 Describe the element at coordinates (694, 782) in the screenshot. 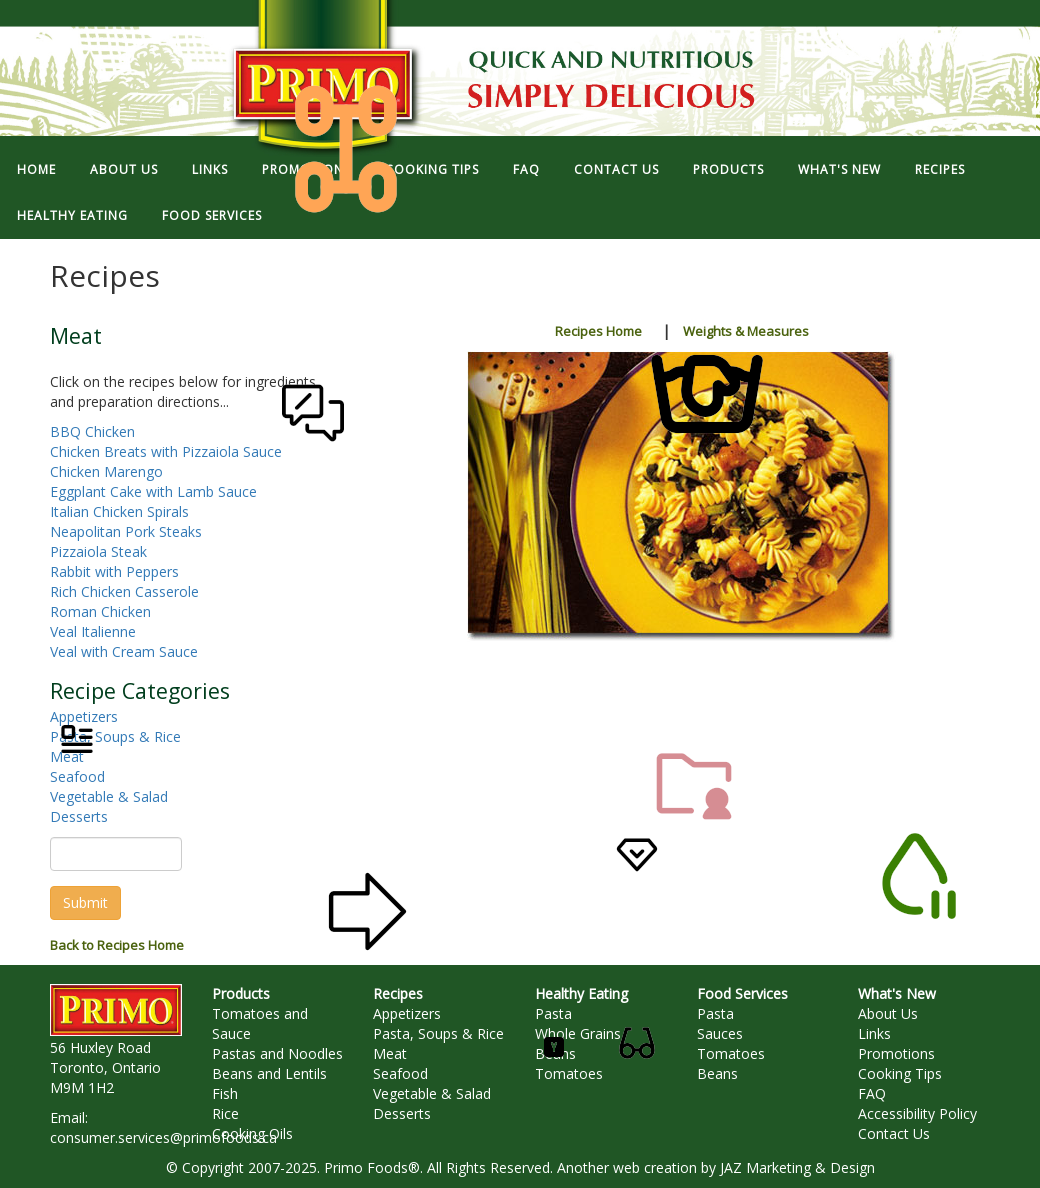

I see `access user profile folder` at that location.